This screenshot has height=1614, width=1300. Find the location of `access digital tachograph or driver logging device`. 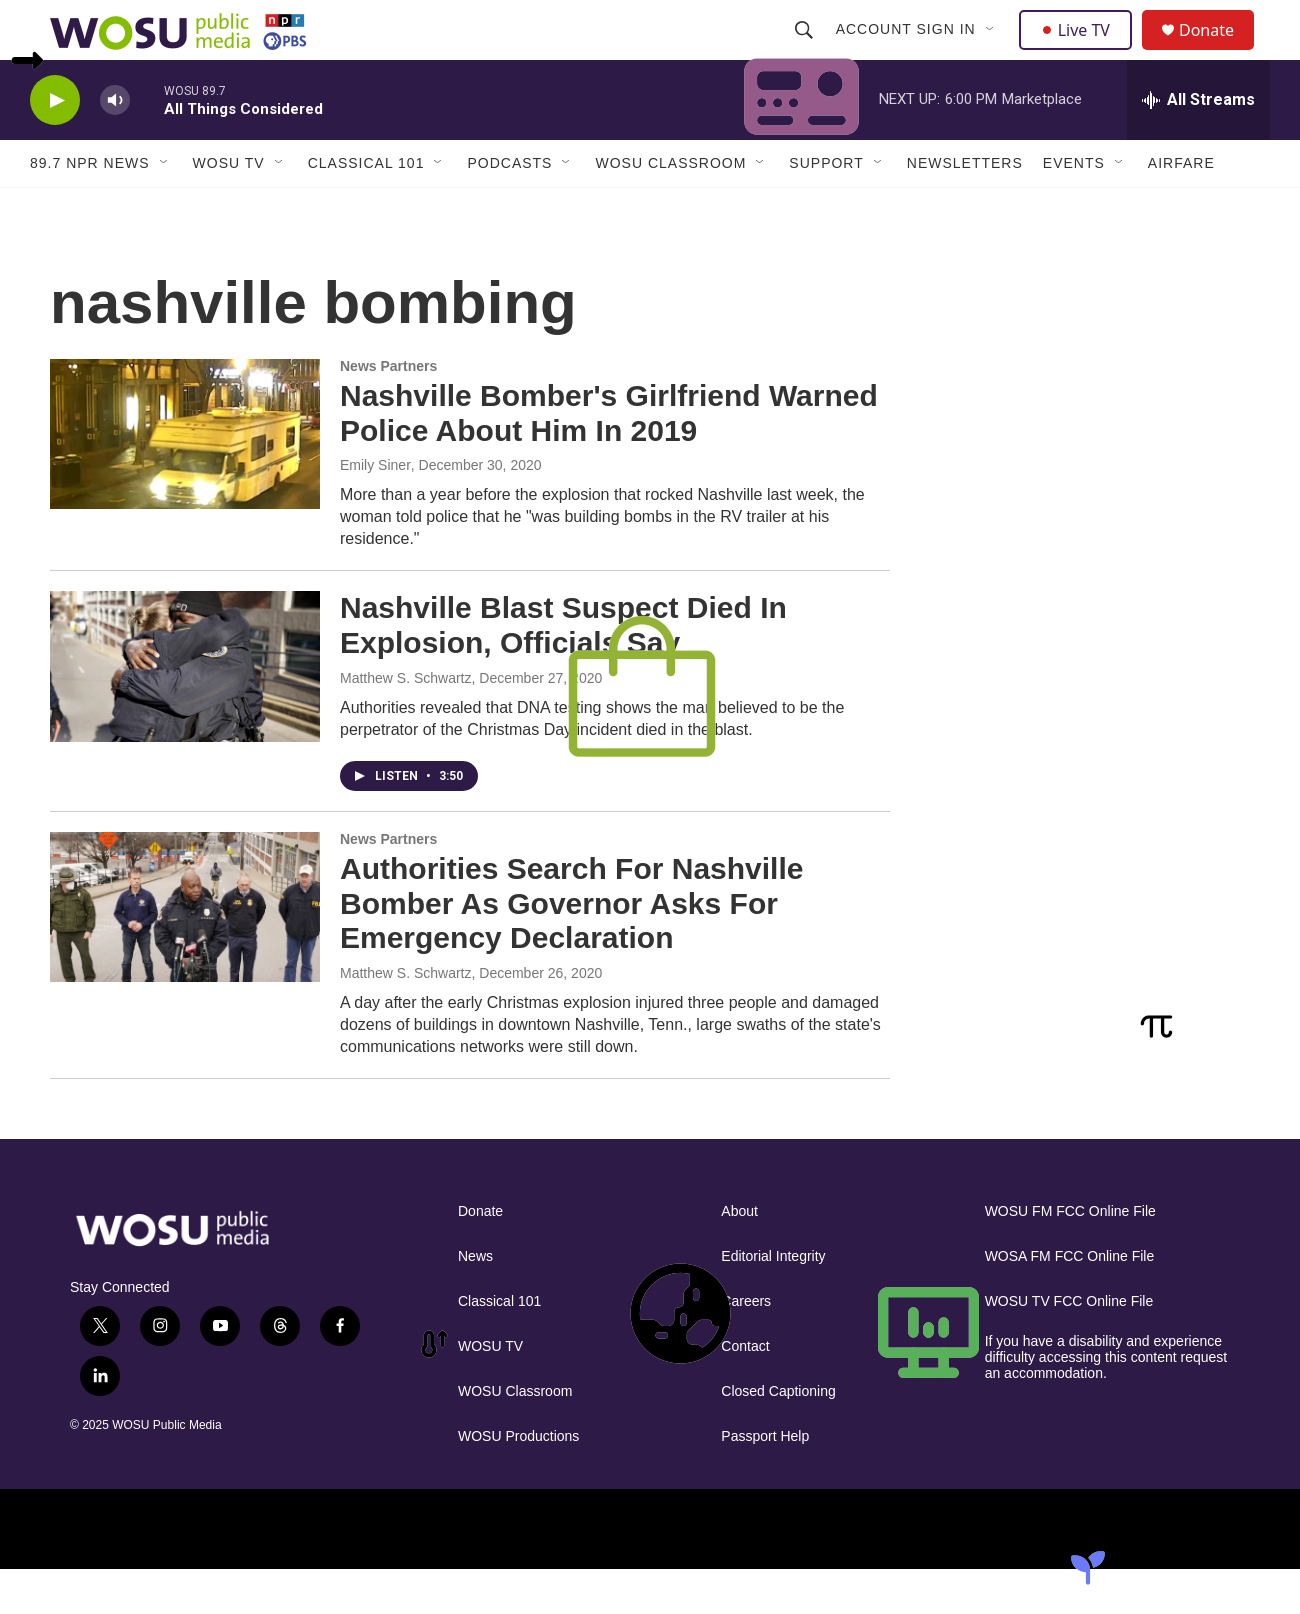

access digital tachograph or driver logging device is located at coordinates (801, 96).